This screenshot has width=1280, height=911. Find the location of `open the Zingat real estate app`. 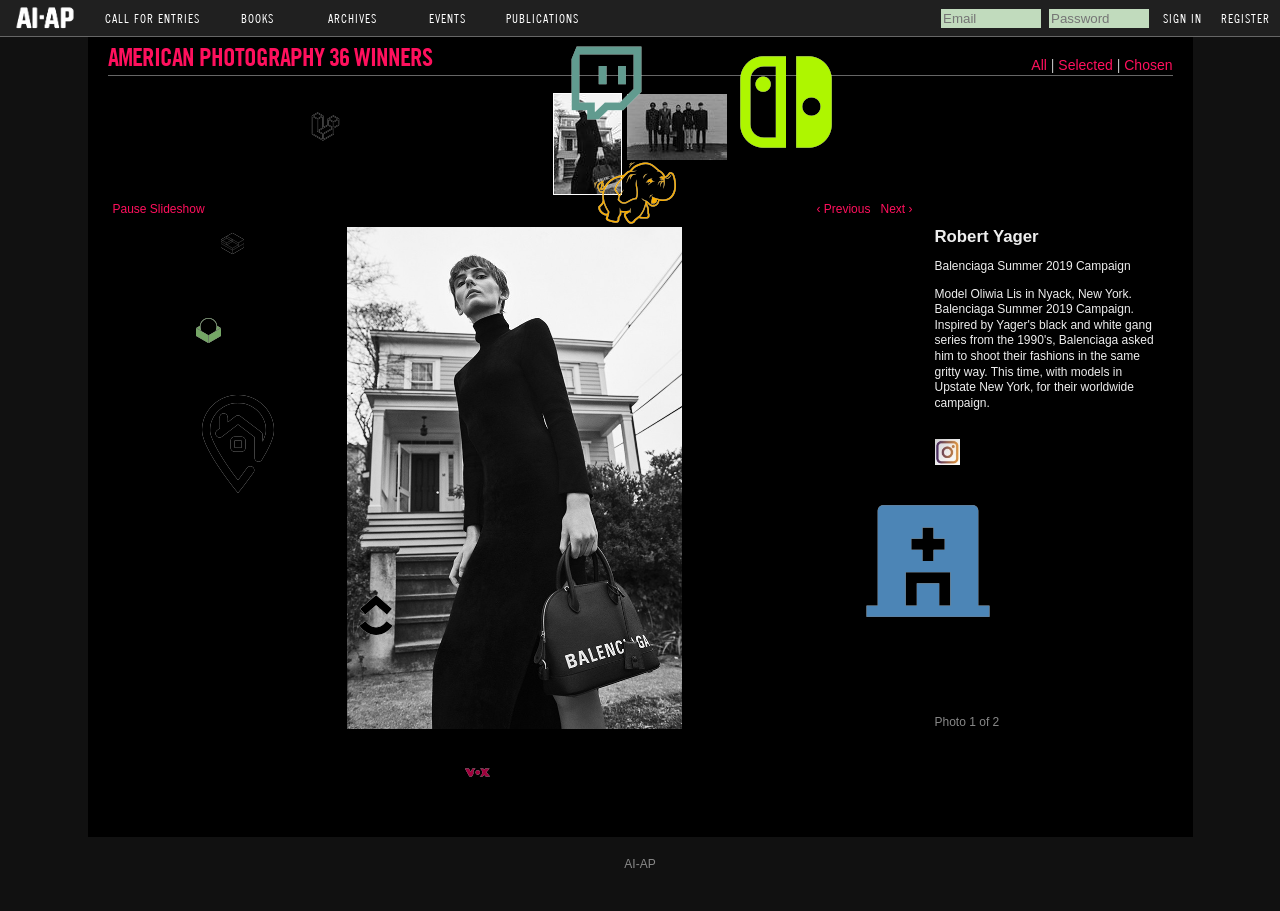

open the Zingat real estate app is located at coordinates (238, 444).